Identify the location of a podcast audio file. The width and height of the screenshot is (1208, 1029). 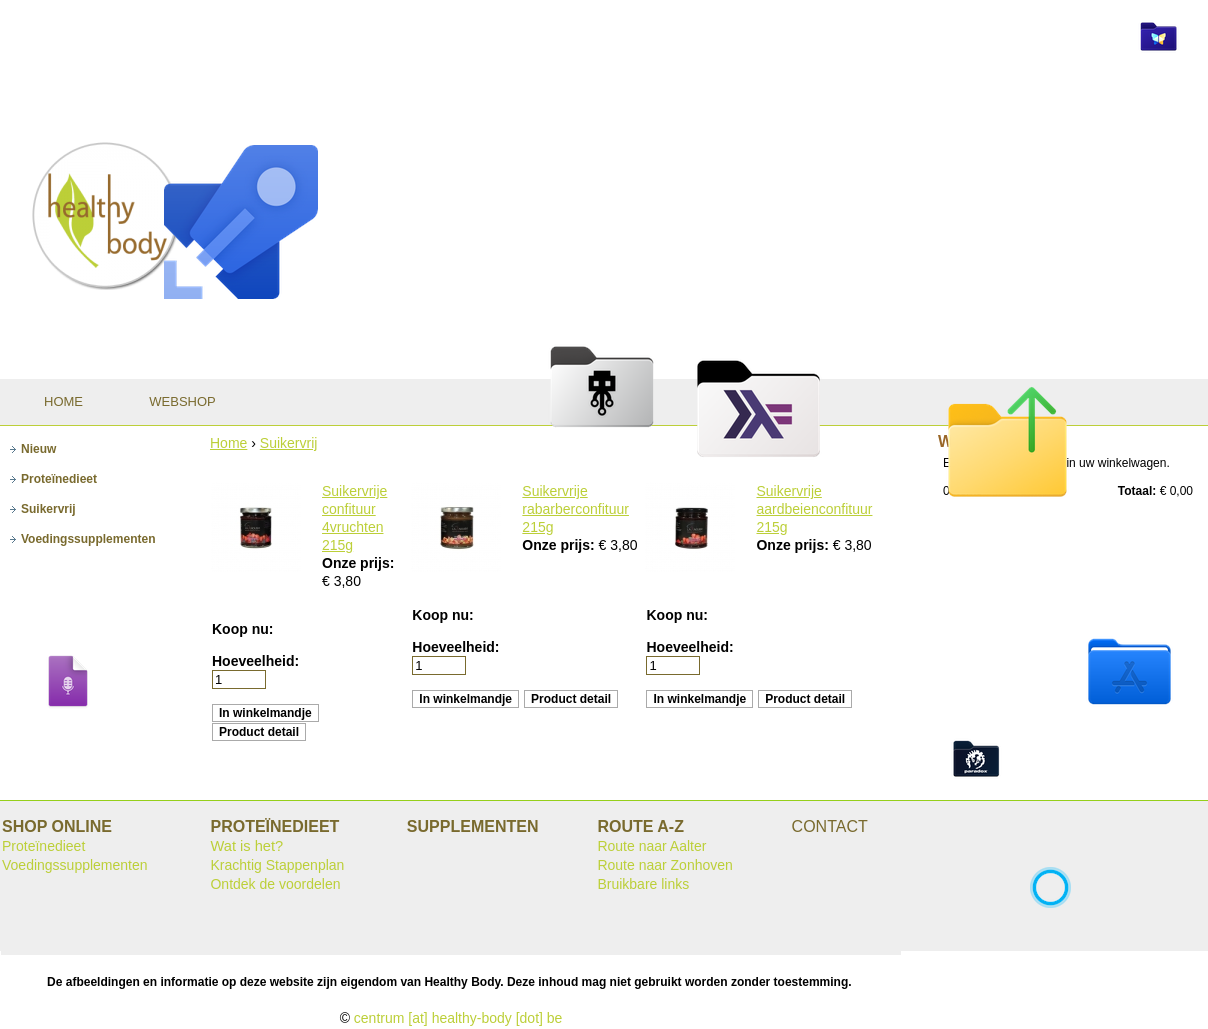
(68, 682).